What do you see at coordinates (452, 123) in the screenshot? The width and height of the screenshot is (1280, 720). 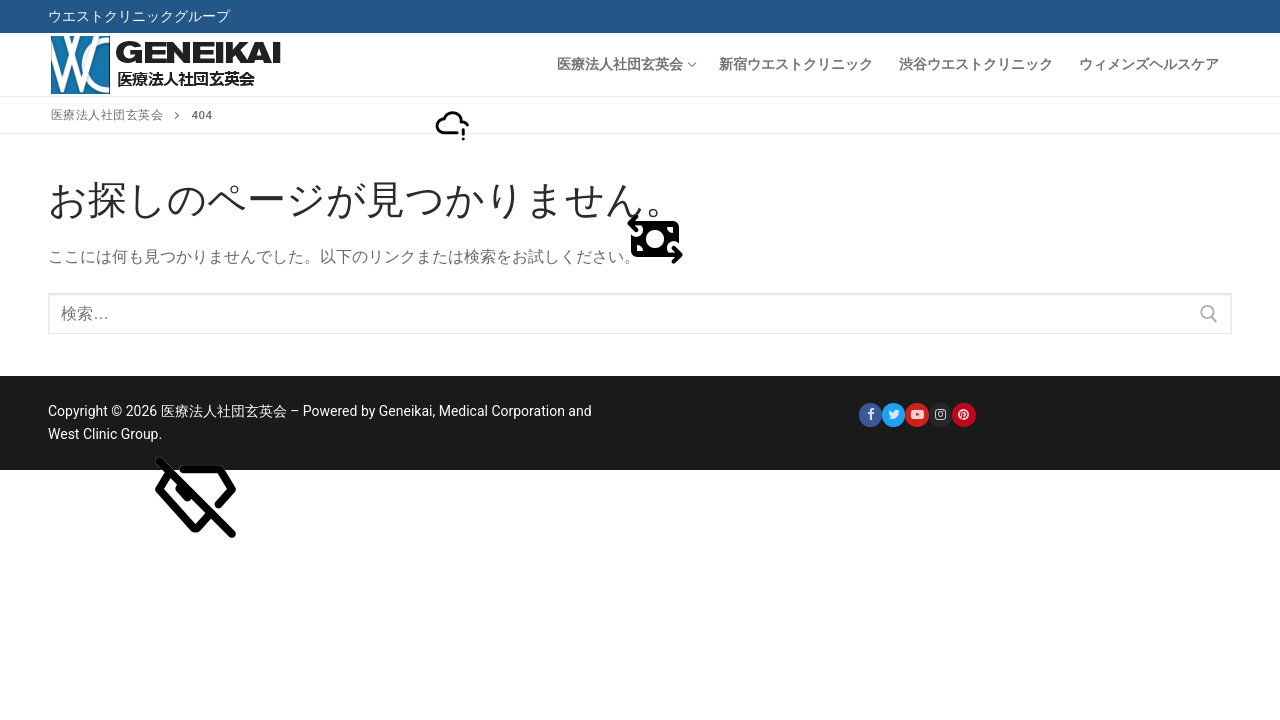 I see `cloud storage warning or alert` at bounding box center [452, 123].